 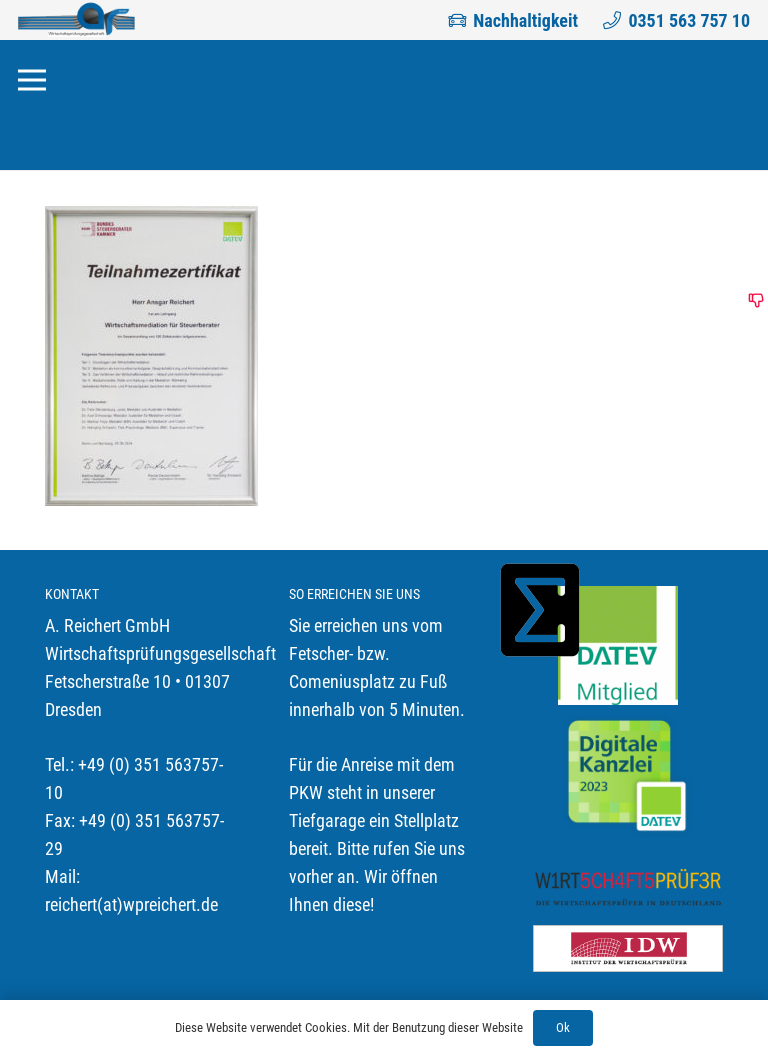 What do you see at coordinates (540, 610) in the screenshot?
I see `calculate sum or total` at bounding box center [540, 610].